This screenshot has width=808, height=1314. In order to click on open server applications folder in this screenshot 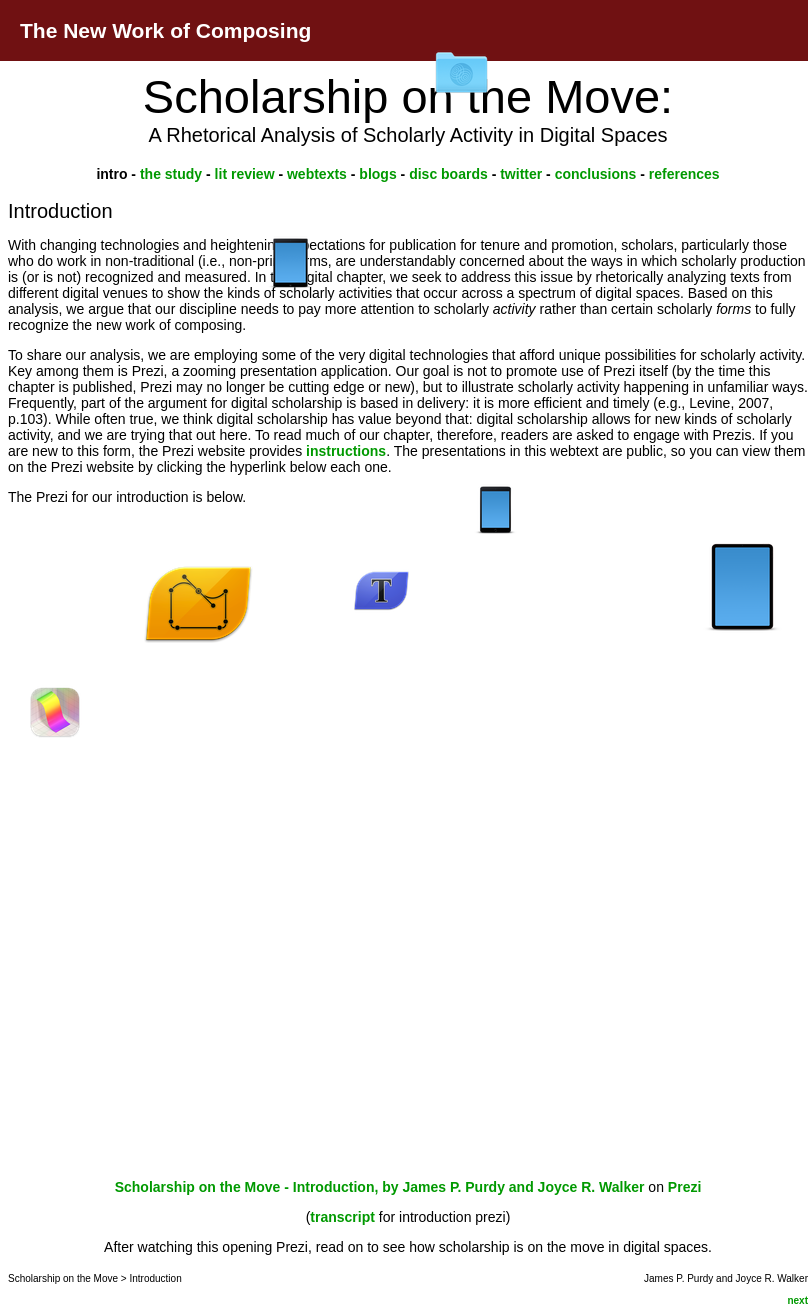, I will do `click(461, 72)`.